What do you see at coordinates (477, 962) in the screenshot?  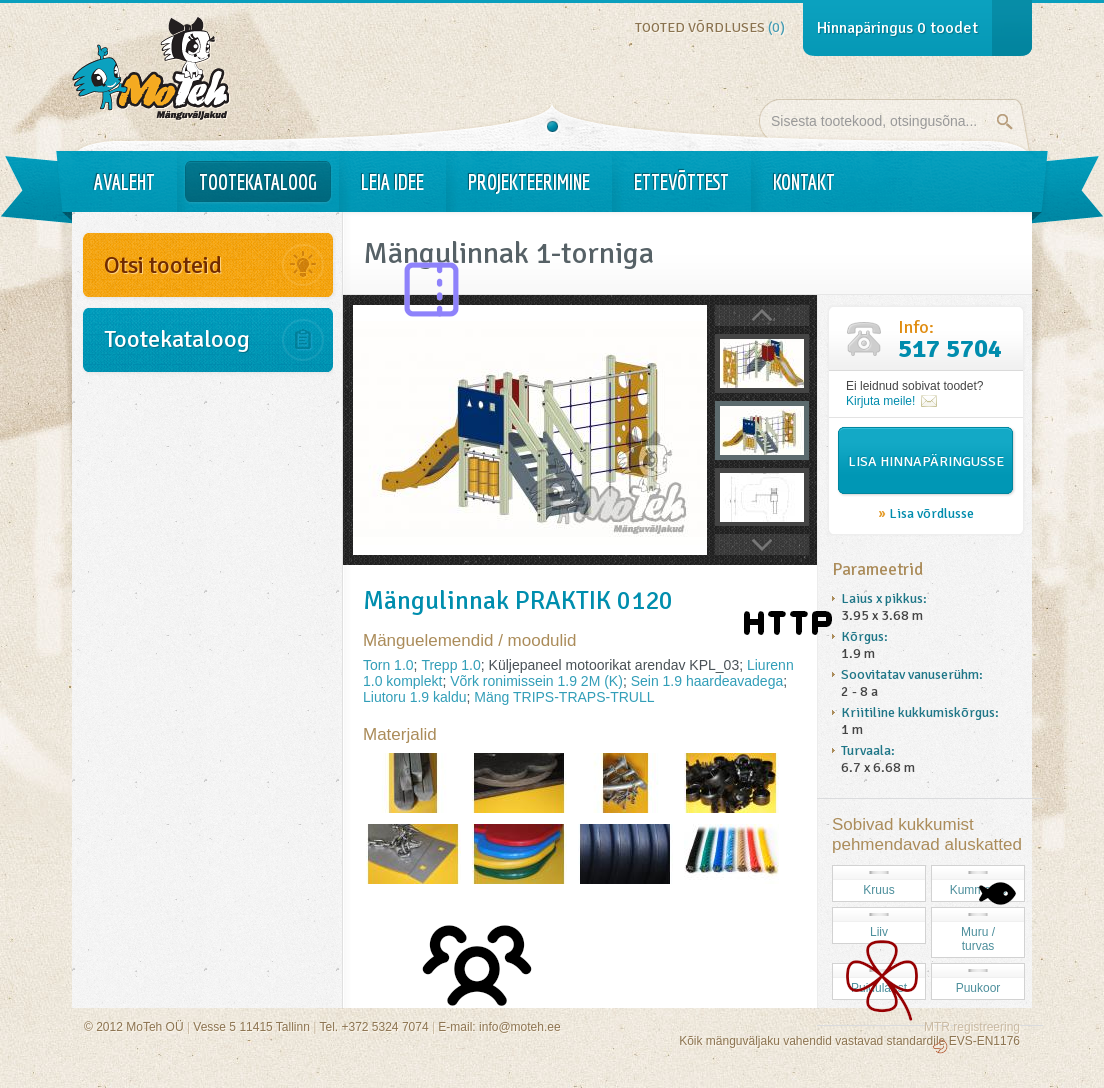 I see `view group members or team` at bounding box center [477, 962].